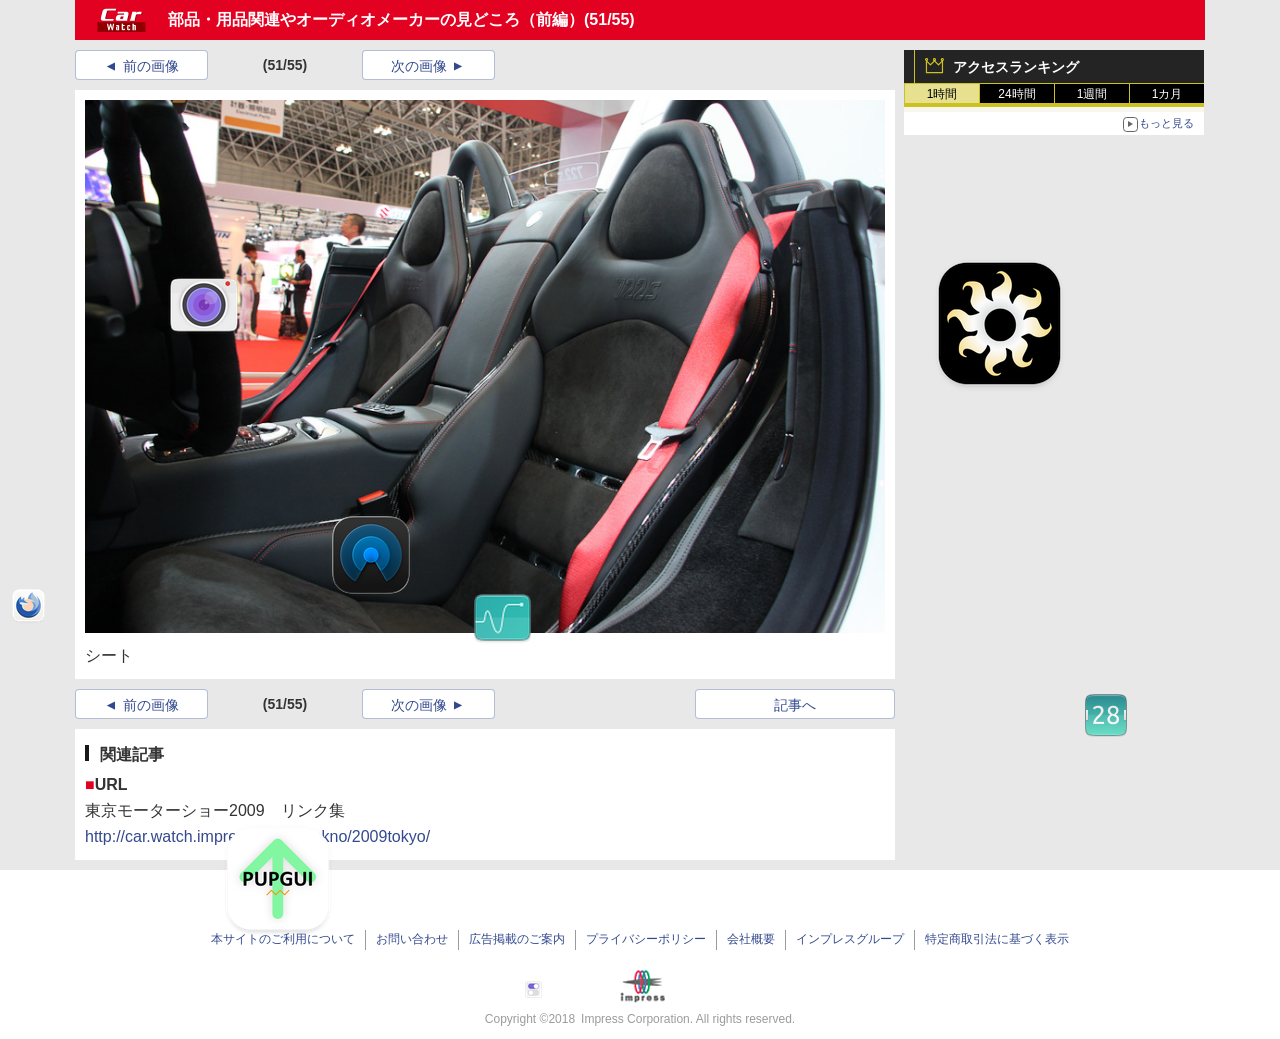  I want to click on launch Hearts of Iron 2 game, so click(999, 323).